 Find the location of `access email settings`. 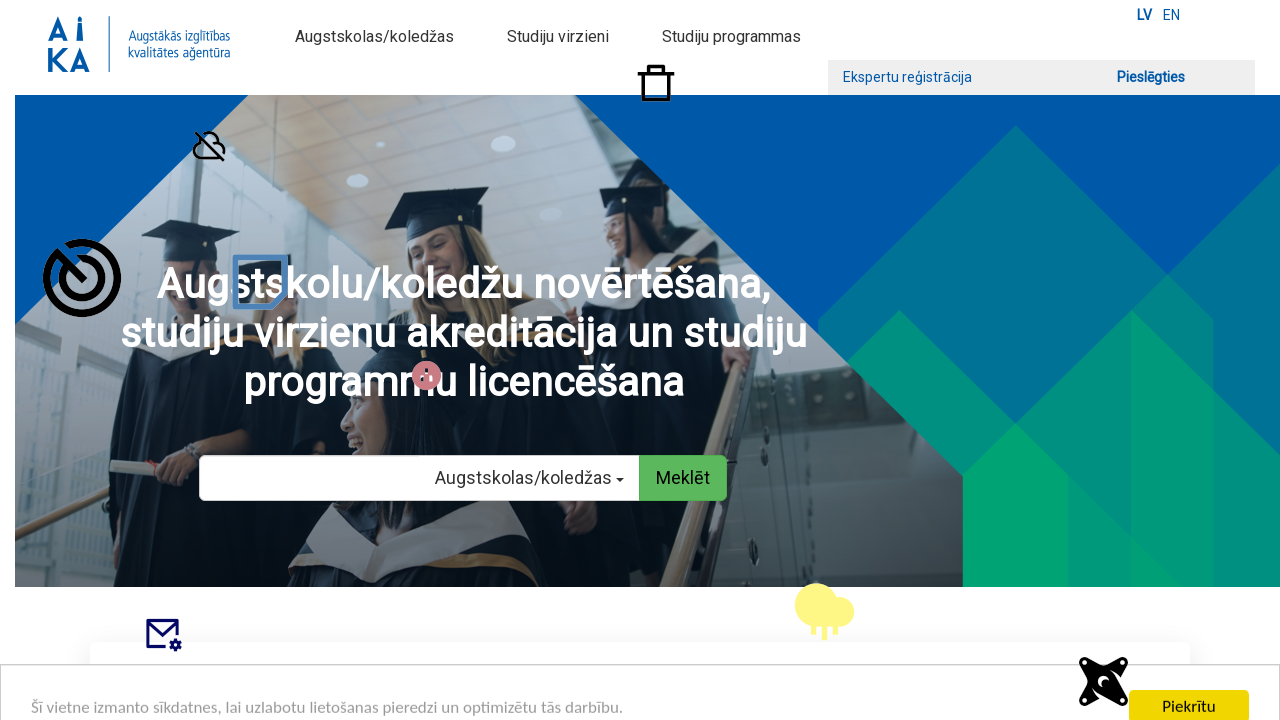

access email settings is located at coordinates (162, 633).